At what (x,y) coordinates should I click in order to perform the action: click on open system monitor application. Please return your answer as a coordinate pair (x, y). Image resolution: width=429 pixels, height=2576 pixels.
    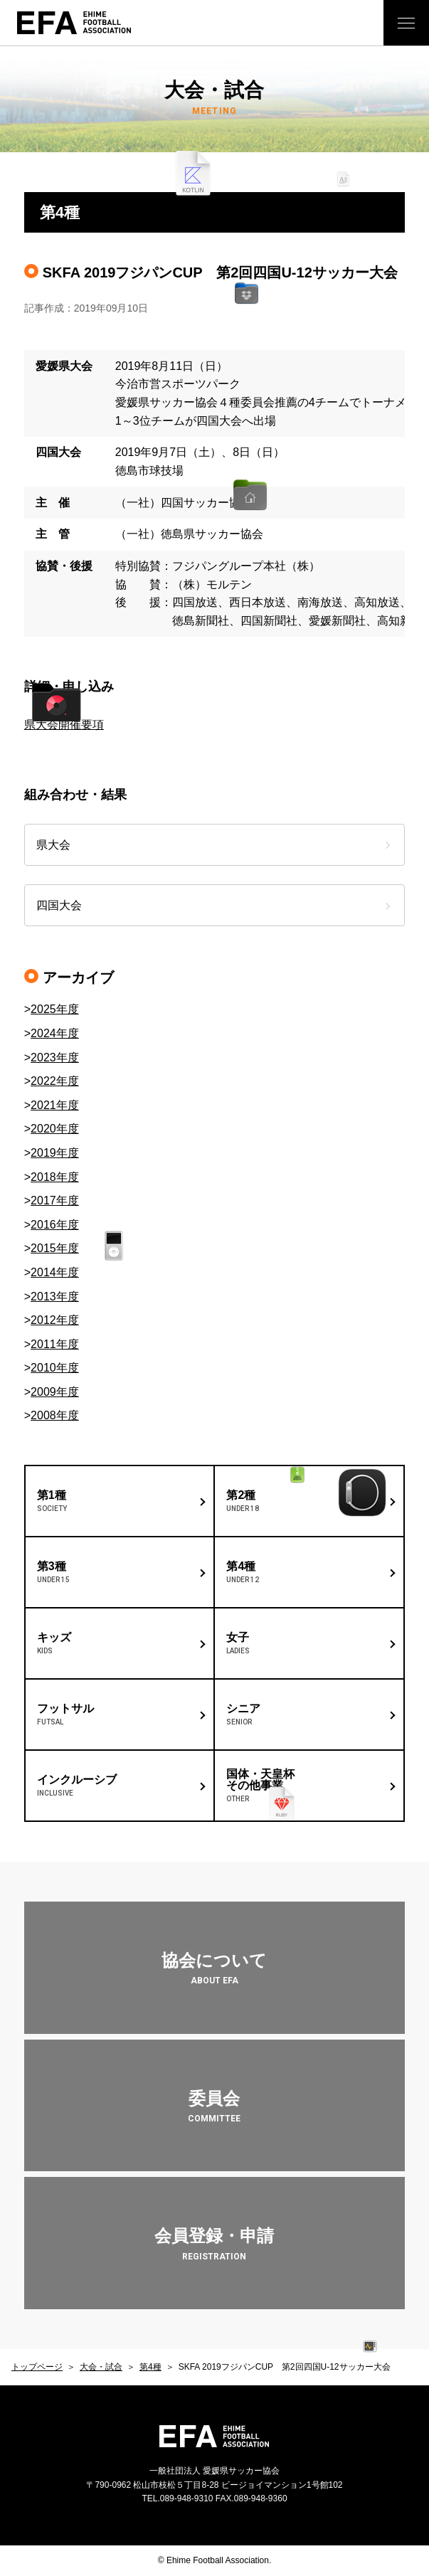
    Looking at the image, I should click on (370, 2346).